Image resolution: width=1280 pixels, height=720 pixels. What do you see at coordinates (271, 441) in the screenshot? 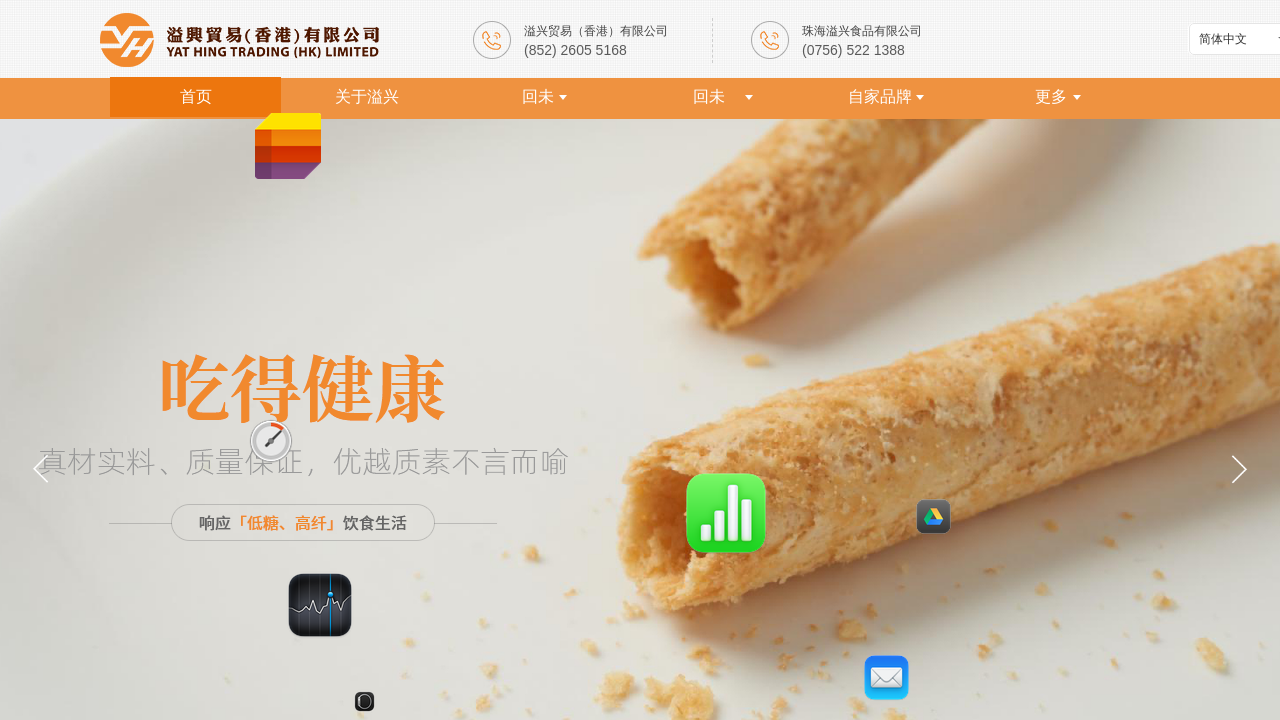
I see `open sysprof system profiler application` at bounding box center [271, 441].